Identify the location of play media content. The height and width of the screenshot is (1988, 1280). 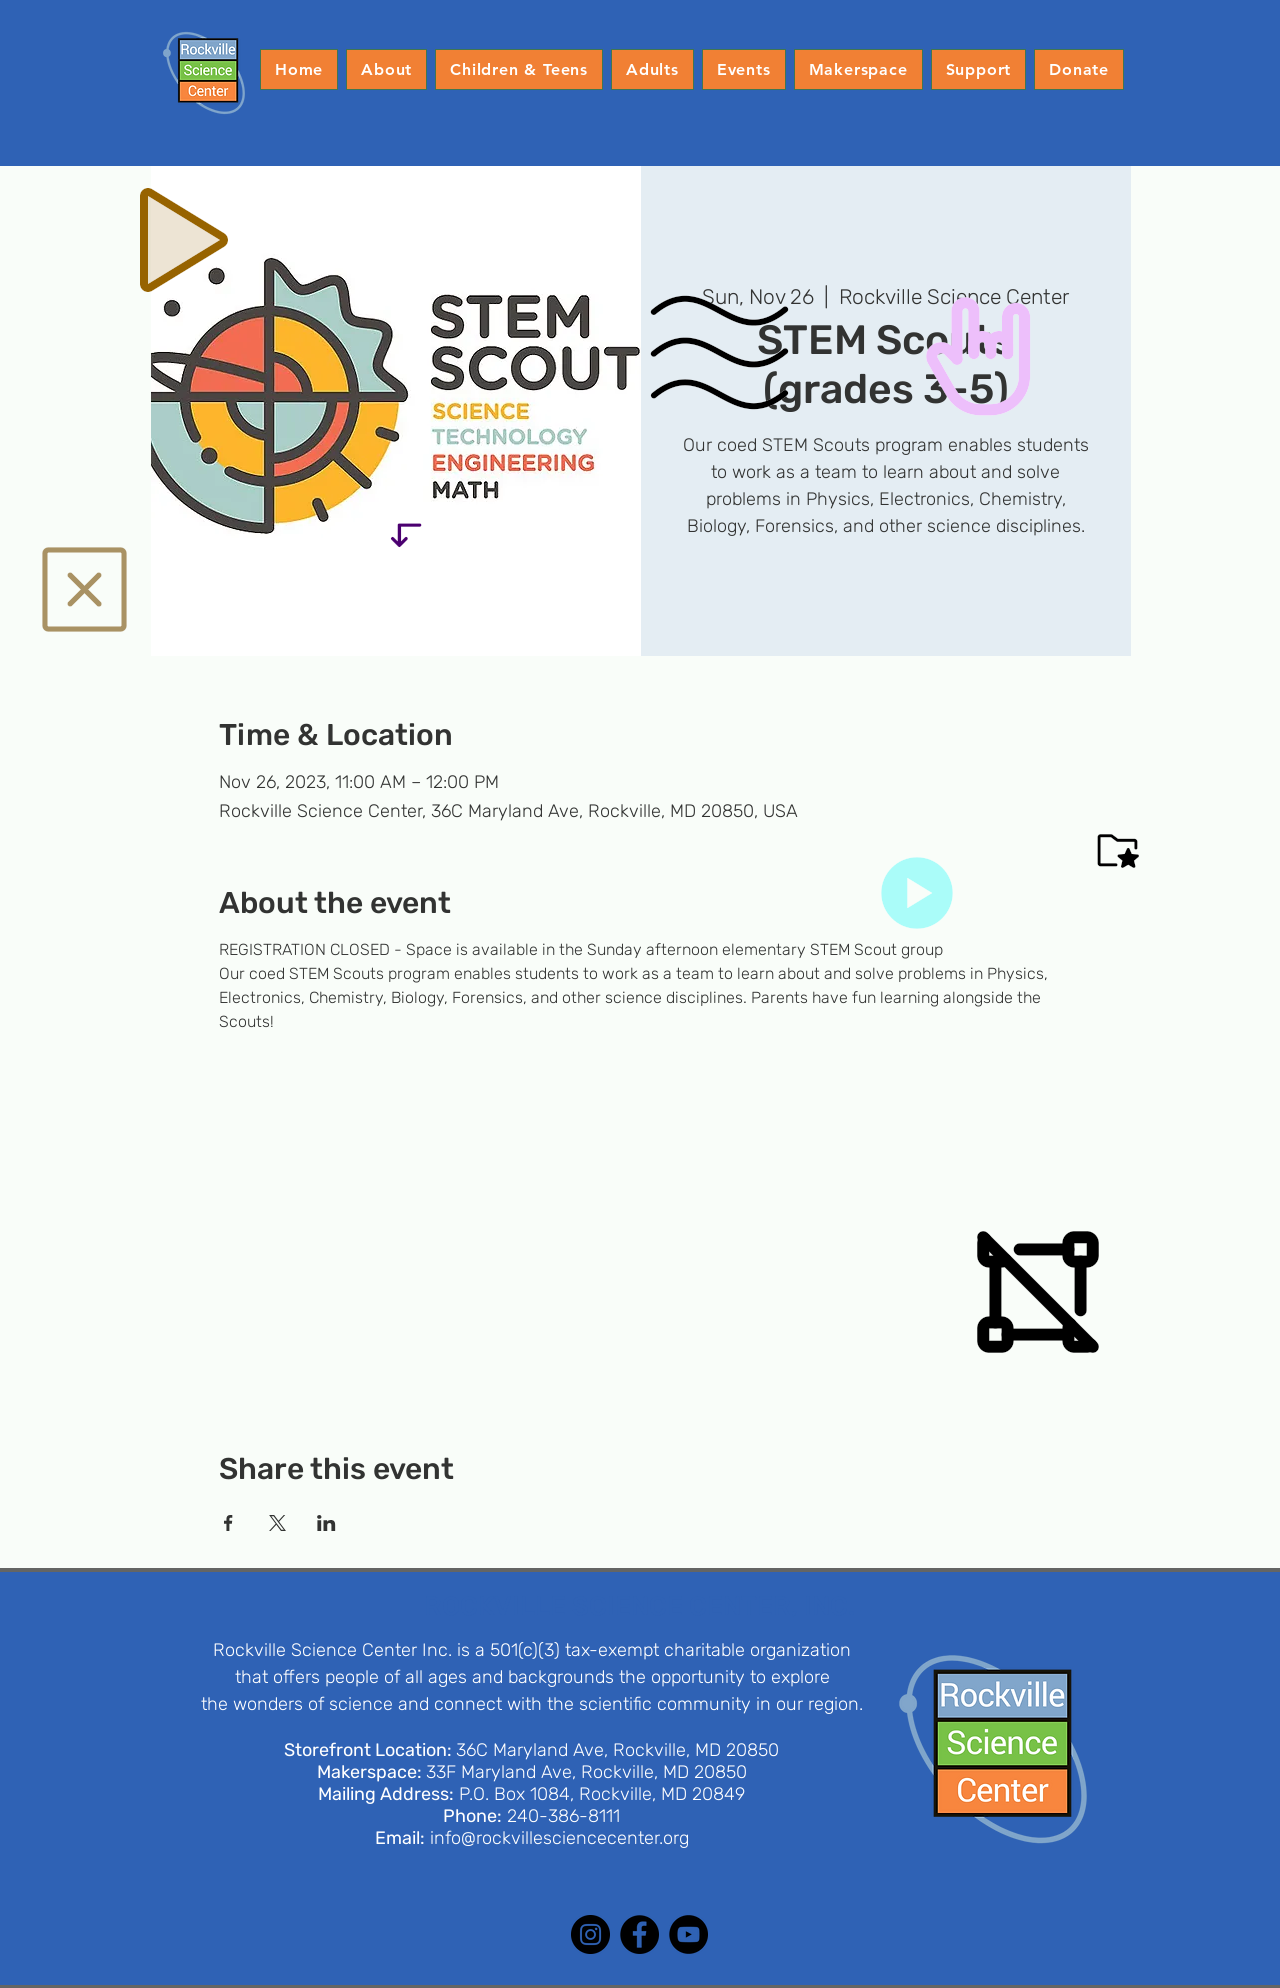
(917, 893).